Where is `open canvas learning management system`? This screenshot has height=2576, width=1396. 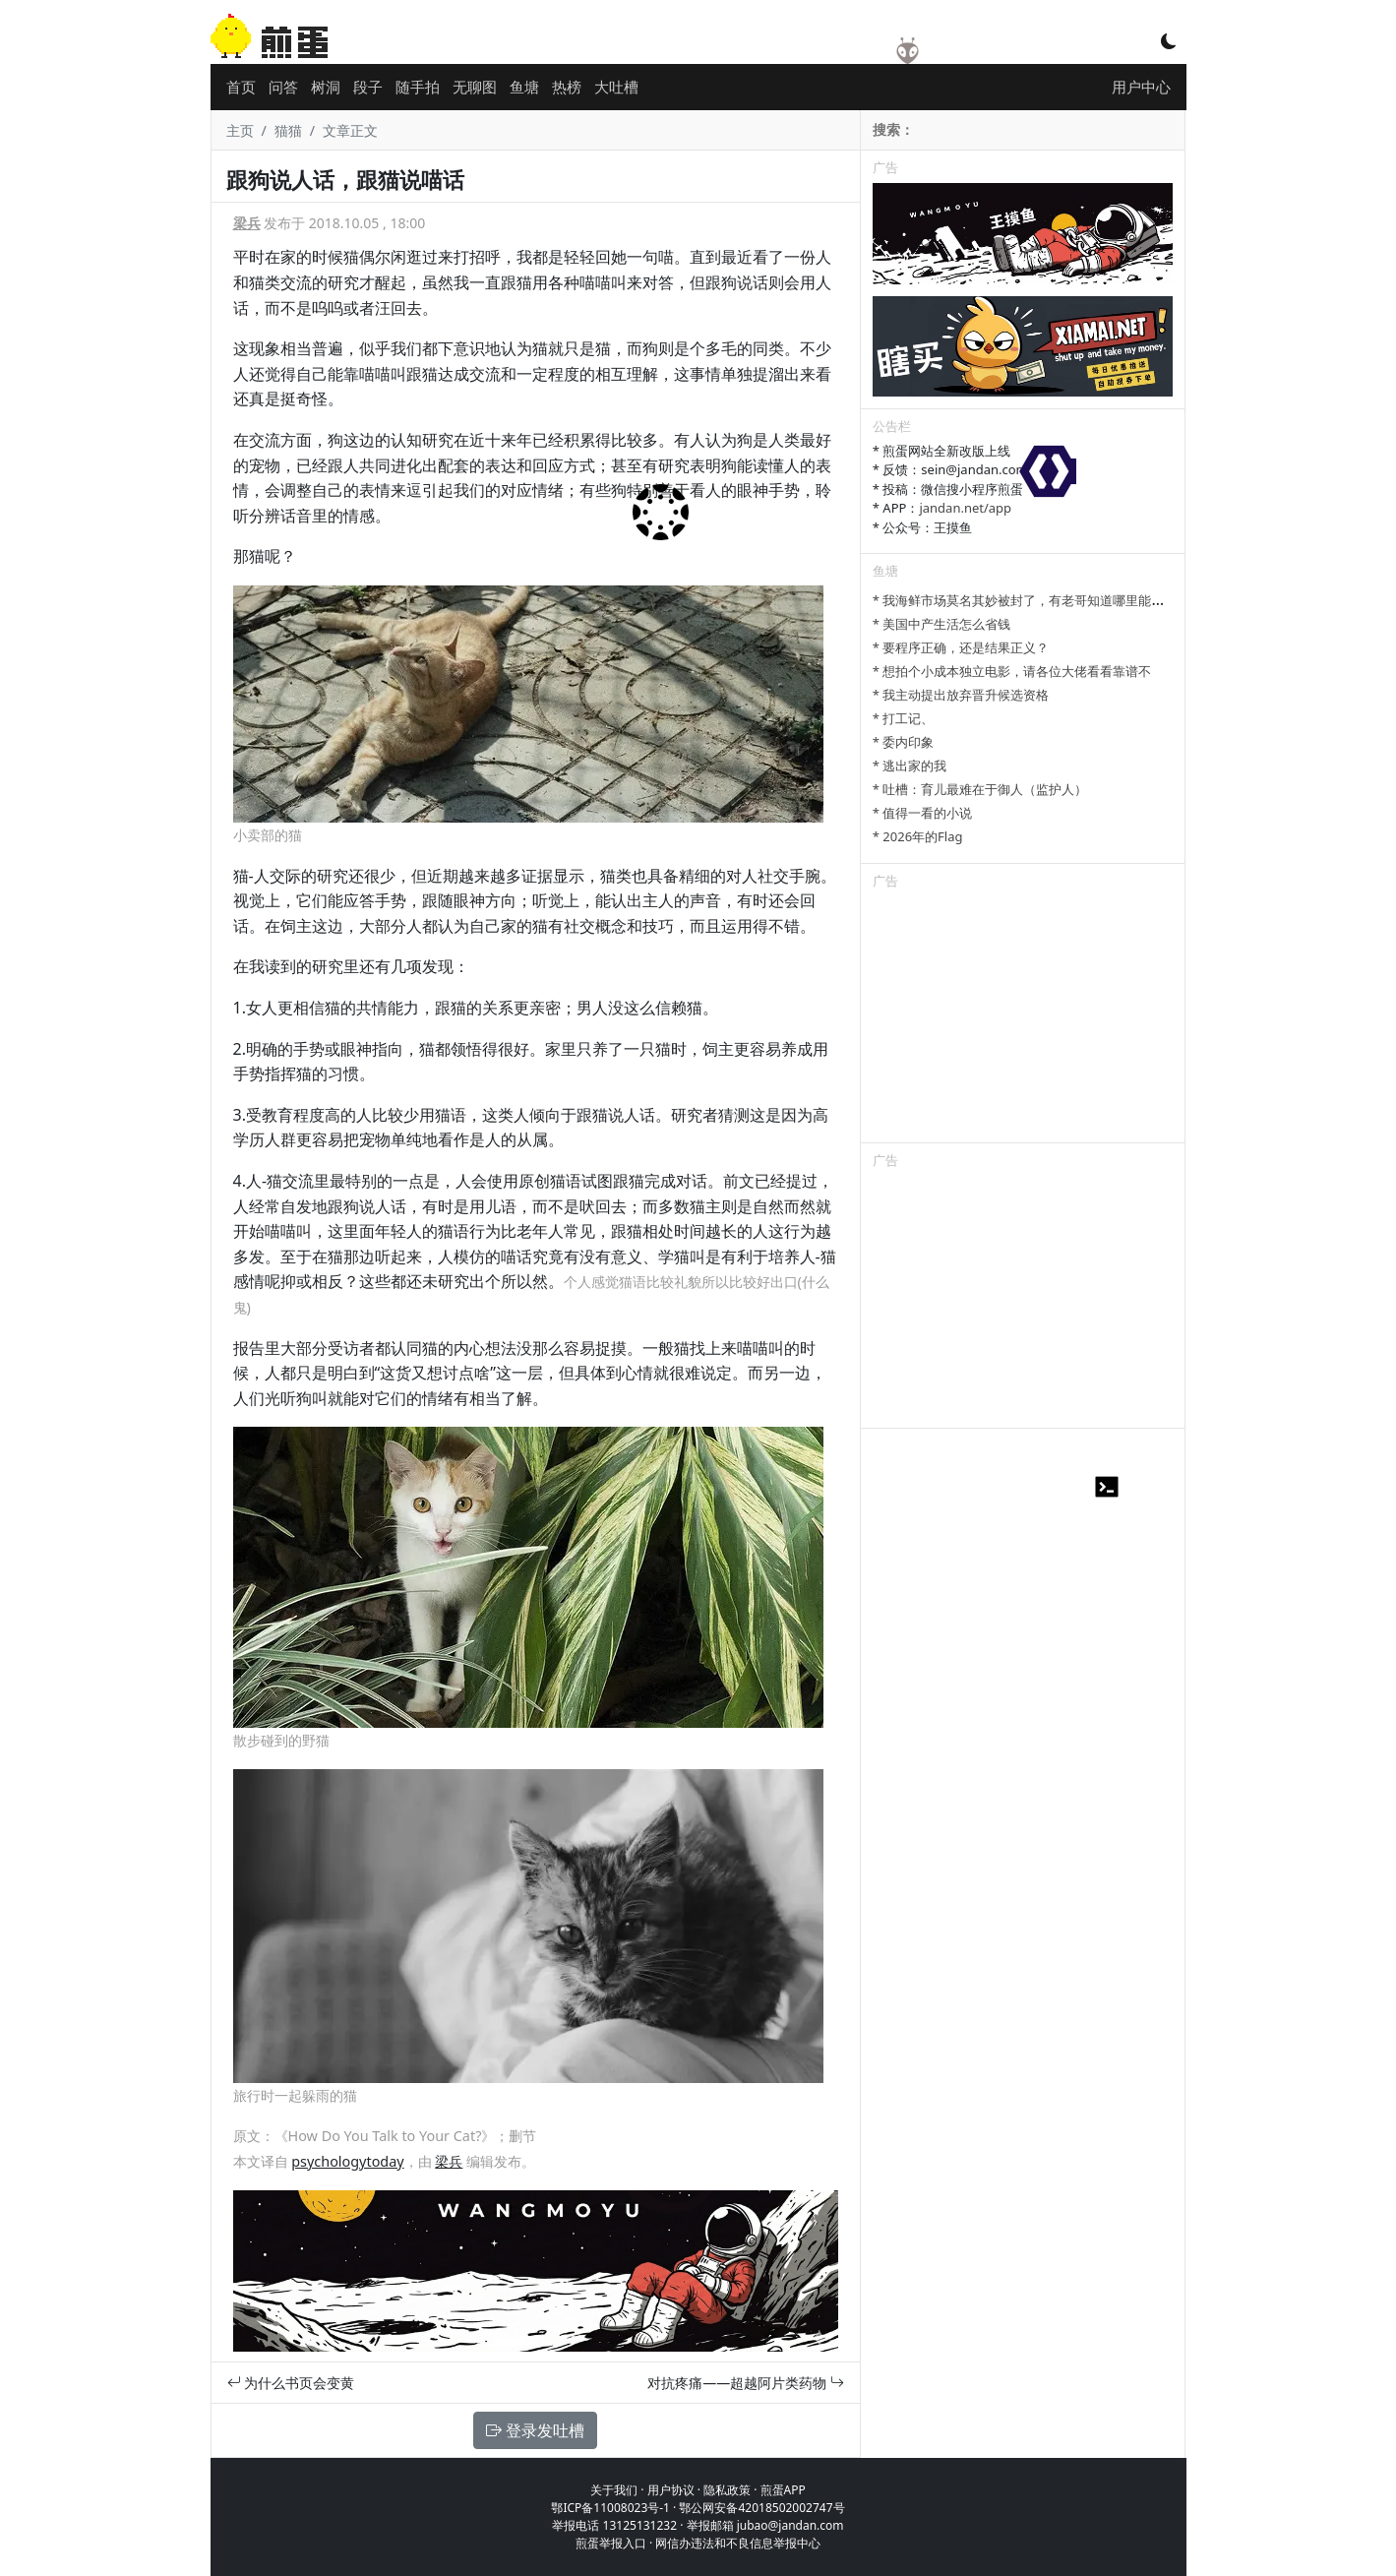 open canvas learning management system is located at coordinates (660, 512).